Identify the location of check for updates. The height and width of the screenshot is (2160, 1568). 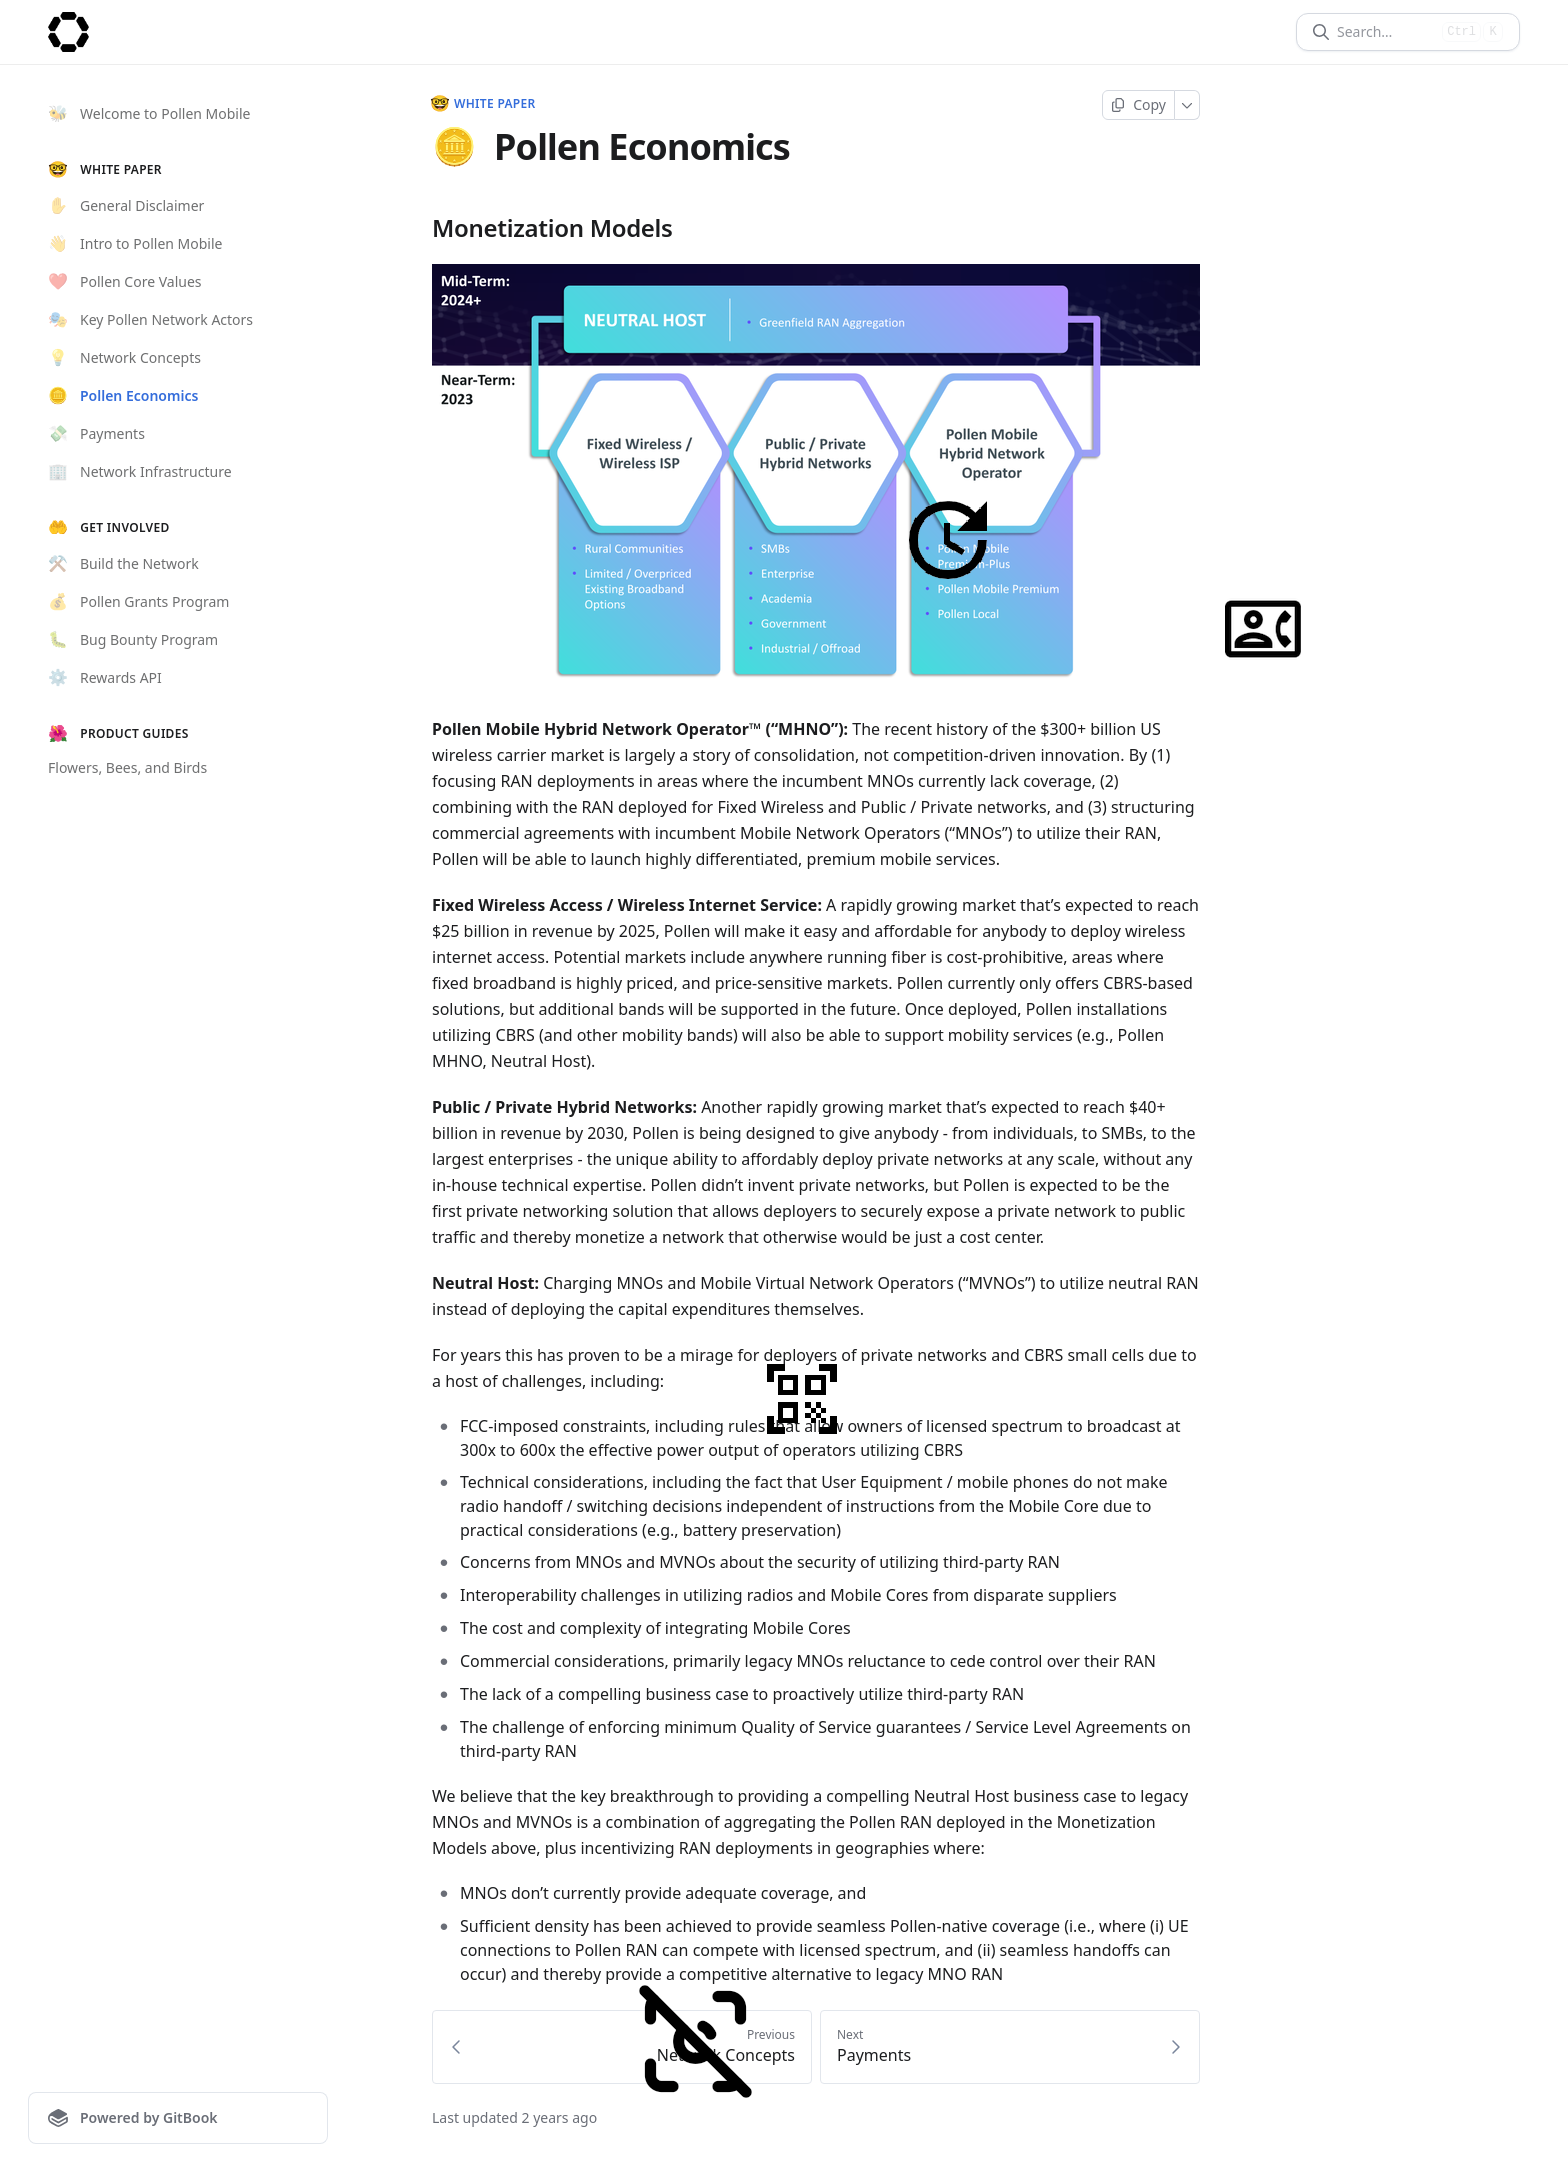
(948, 540).